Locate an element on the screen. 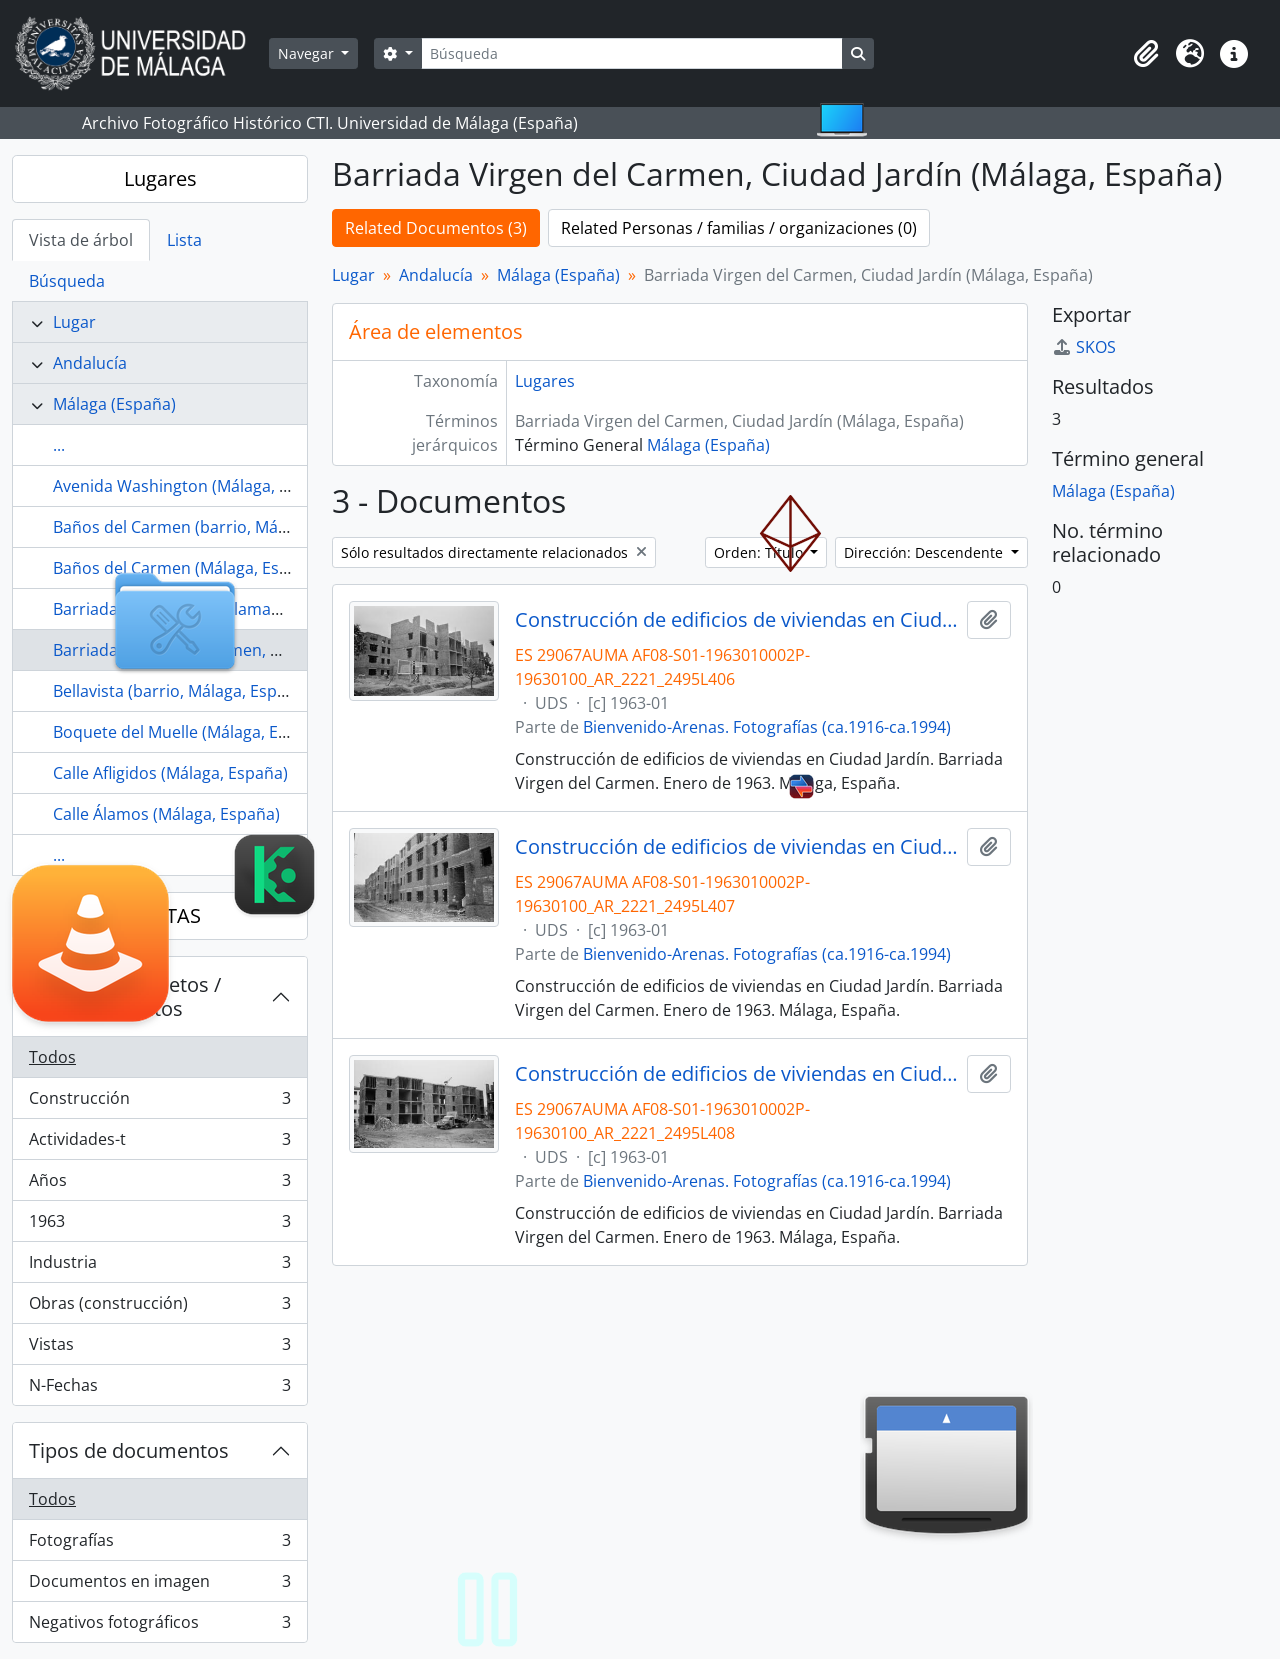 This screenshot has height=1659, width=1280. view ethereum balance or wallet is located at coordinates (790, 533).